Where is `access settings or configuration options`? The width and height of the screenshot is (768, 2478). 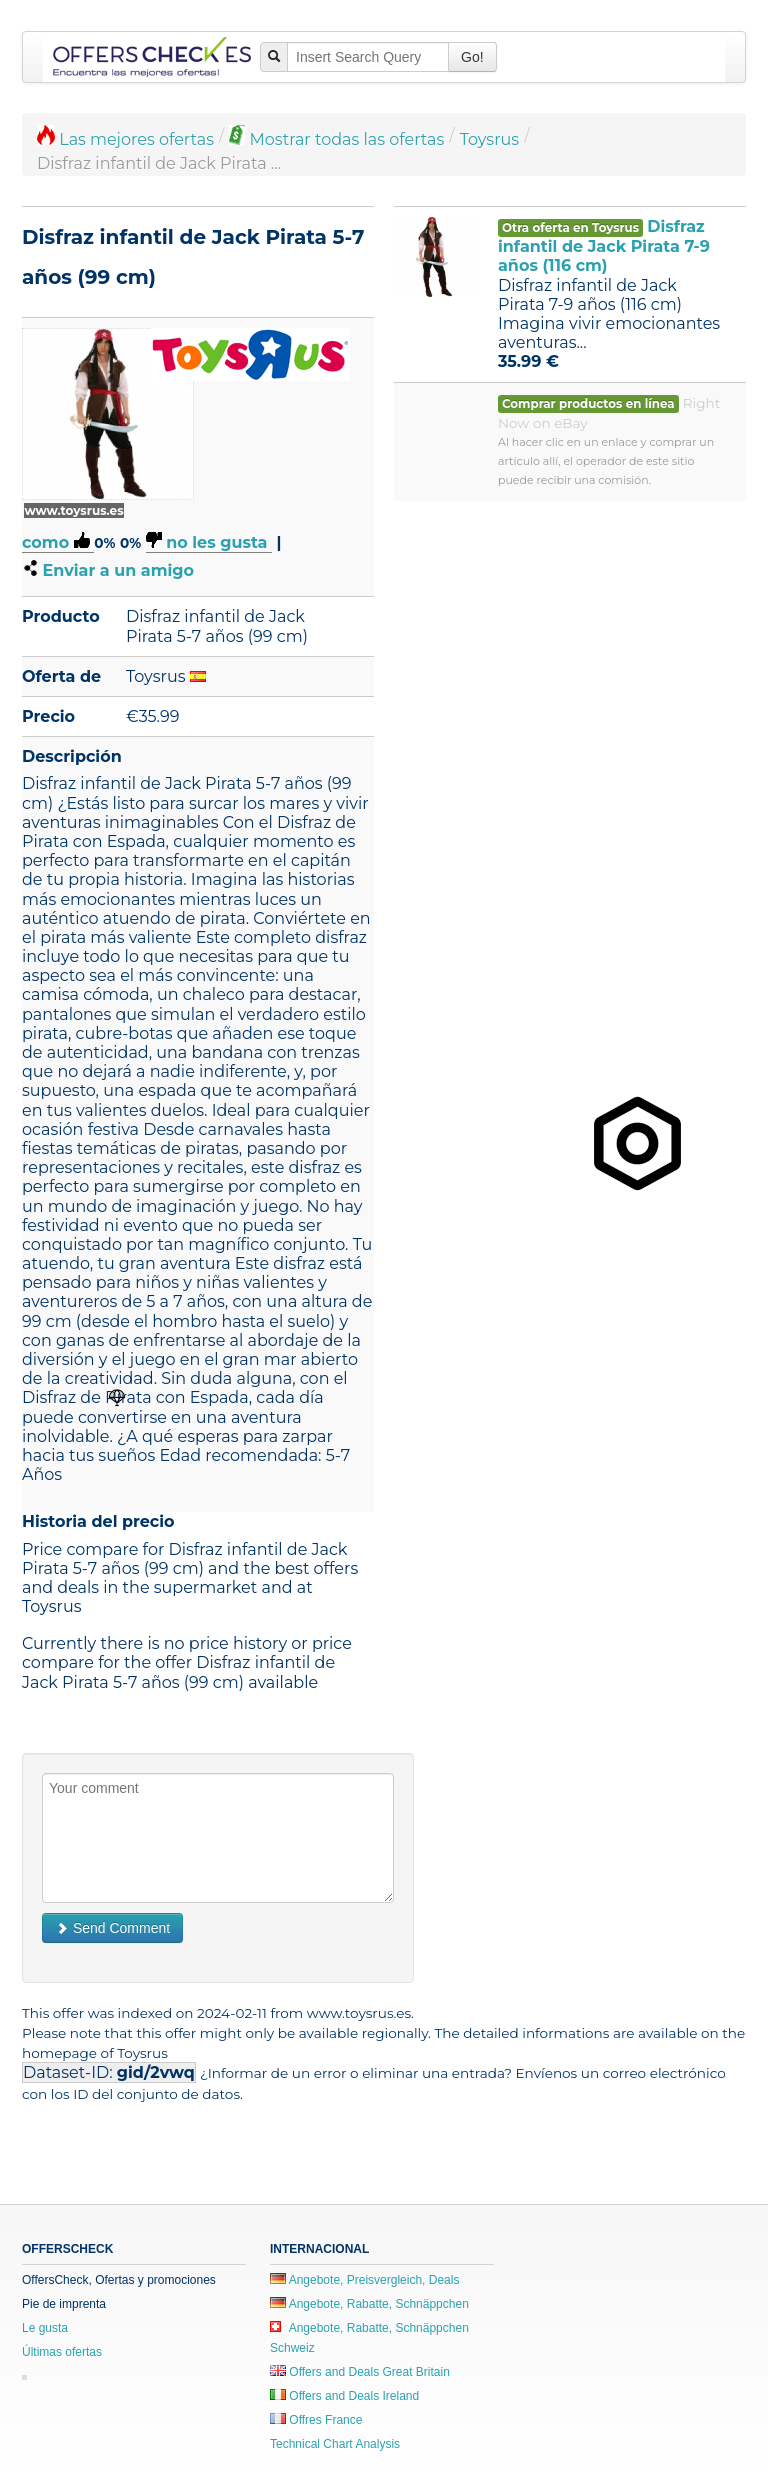 access settings or configuration options is located at coordinates (637, 1143).